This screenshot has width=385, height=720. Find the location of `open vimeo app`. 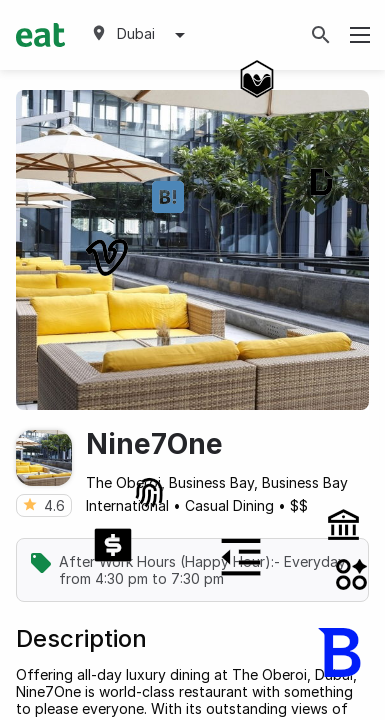

open vimeo app is located at coordinates (108, 257).